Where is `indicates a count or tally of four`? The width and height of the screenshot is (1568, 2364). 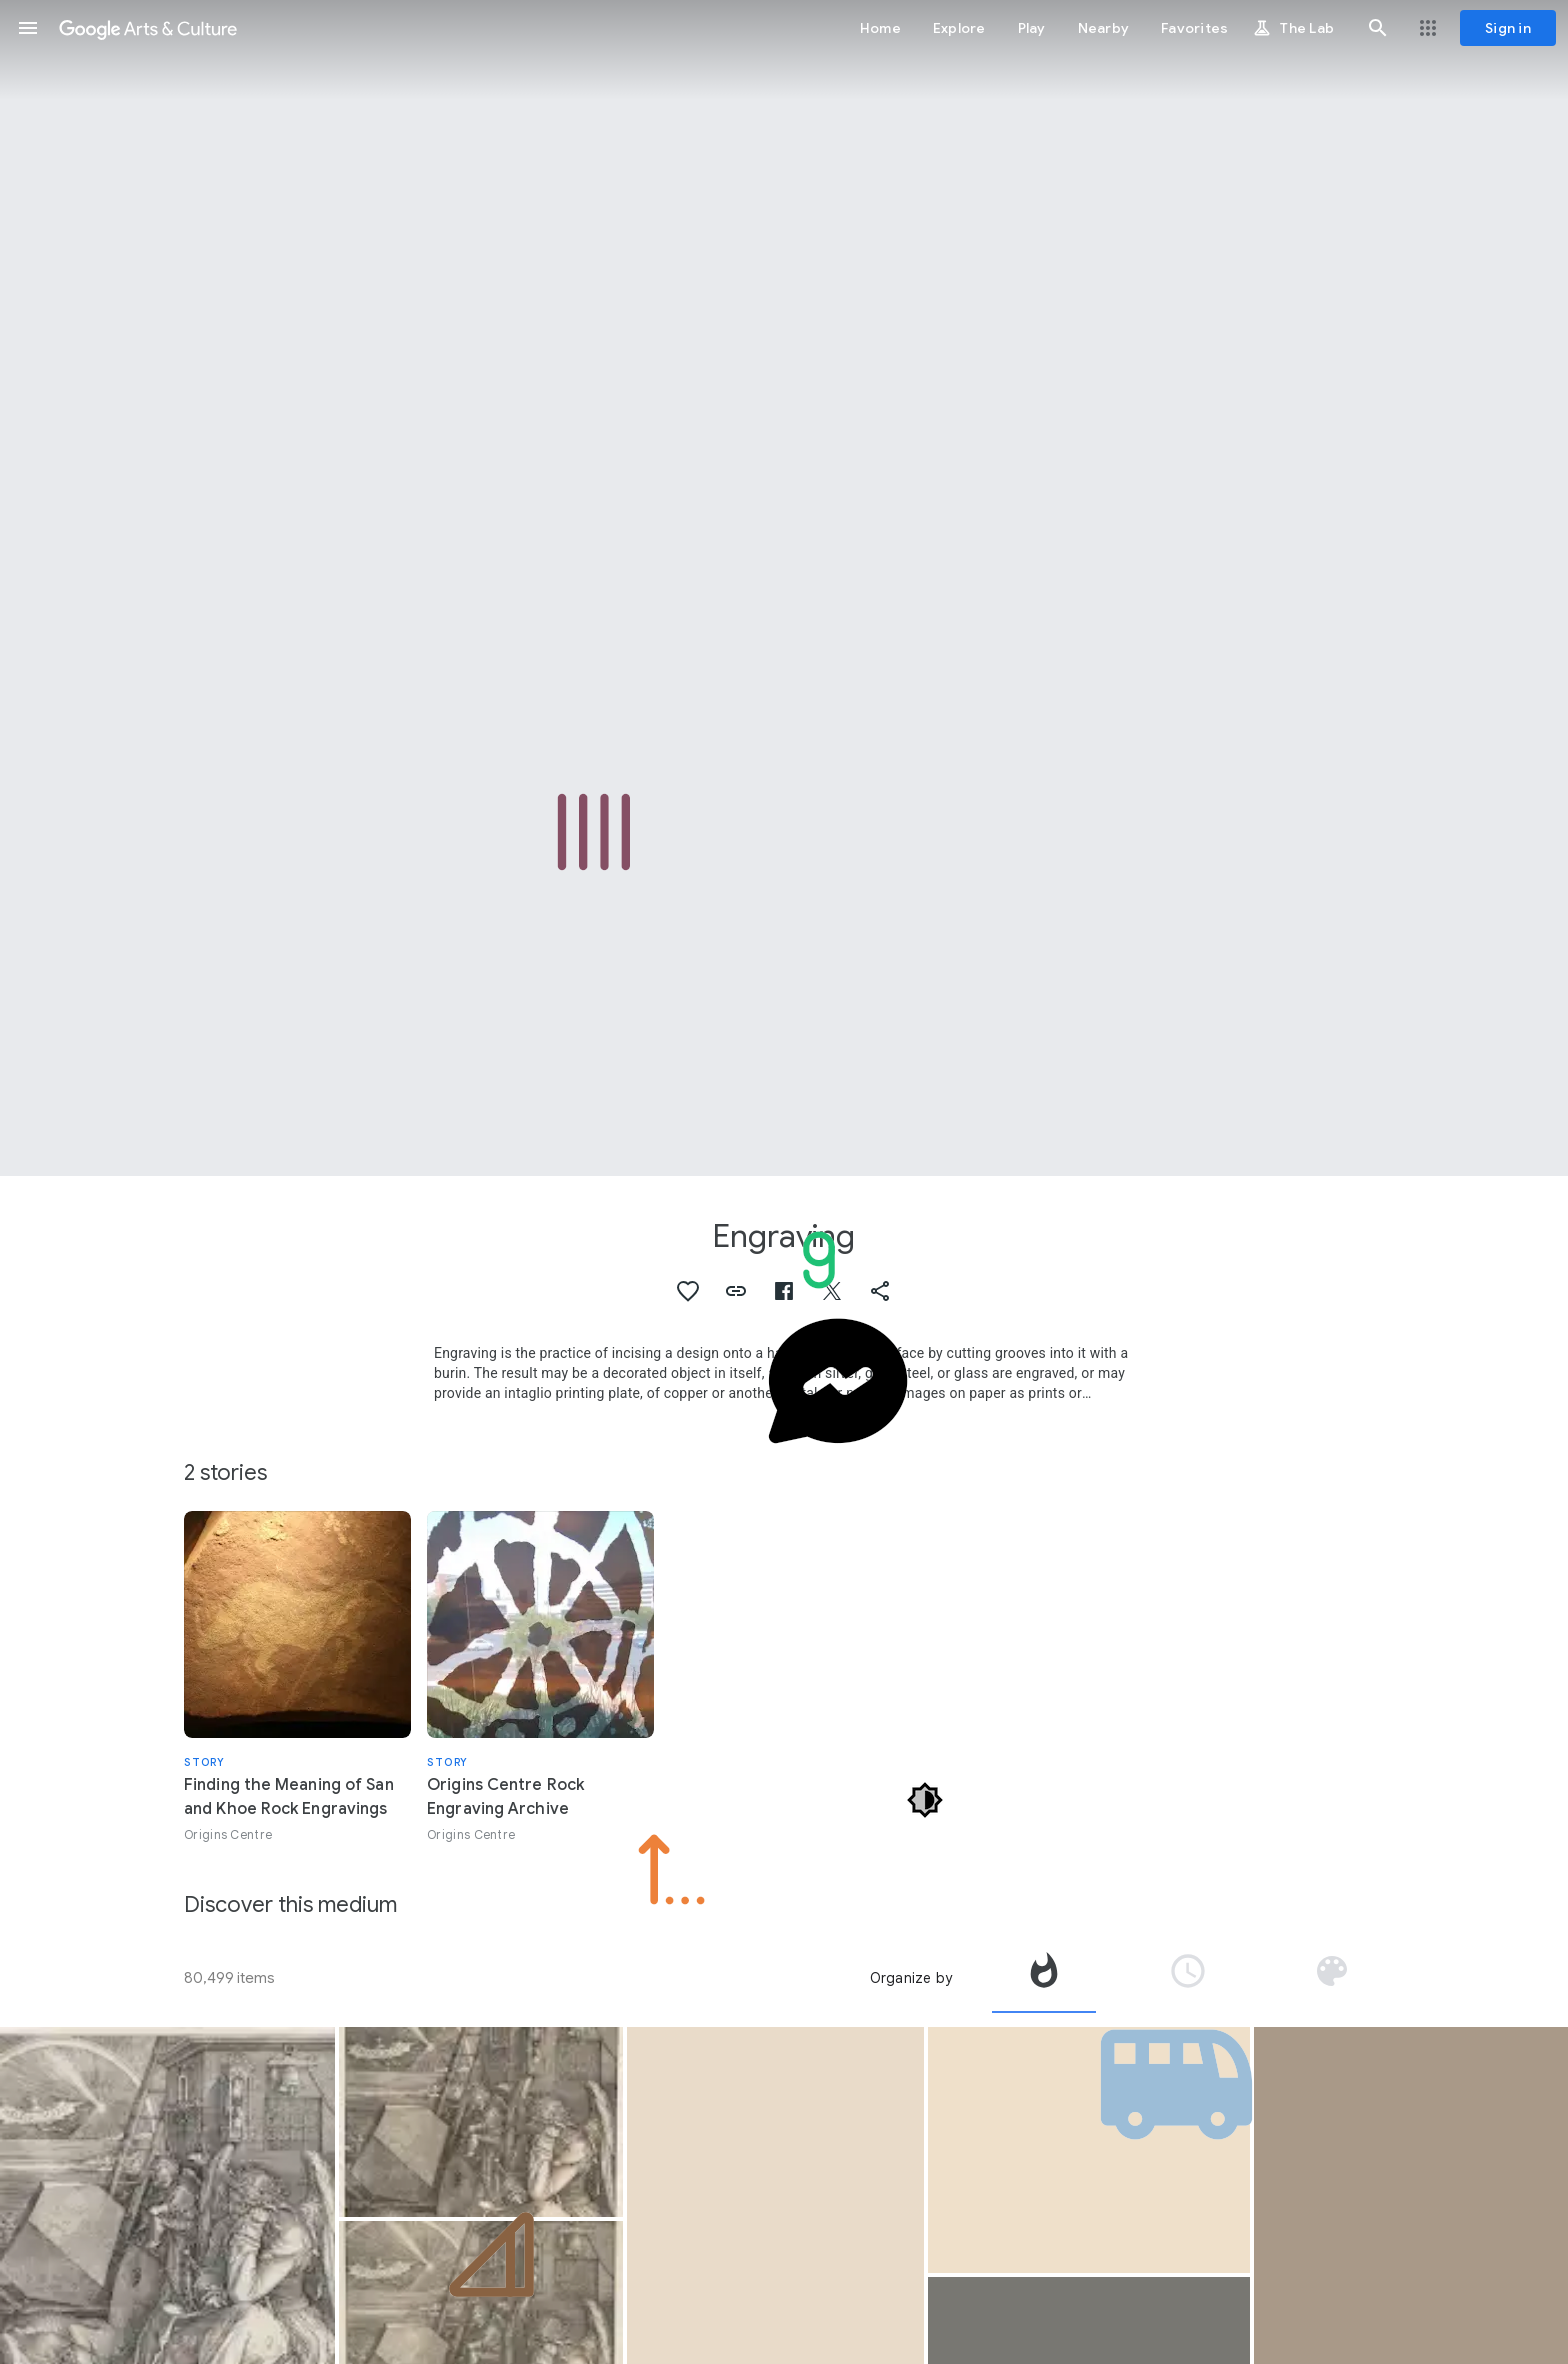 indicates a count or tally of four is located at coordinates (596, 832).